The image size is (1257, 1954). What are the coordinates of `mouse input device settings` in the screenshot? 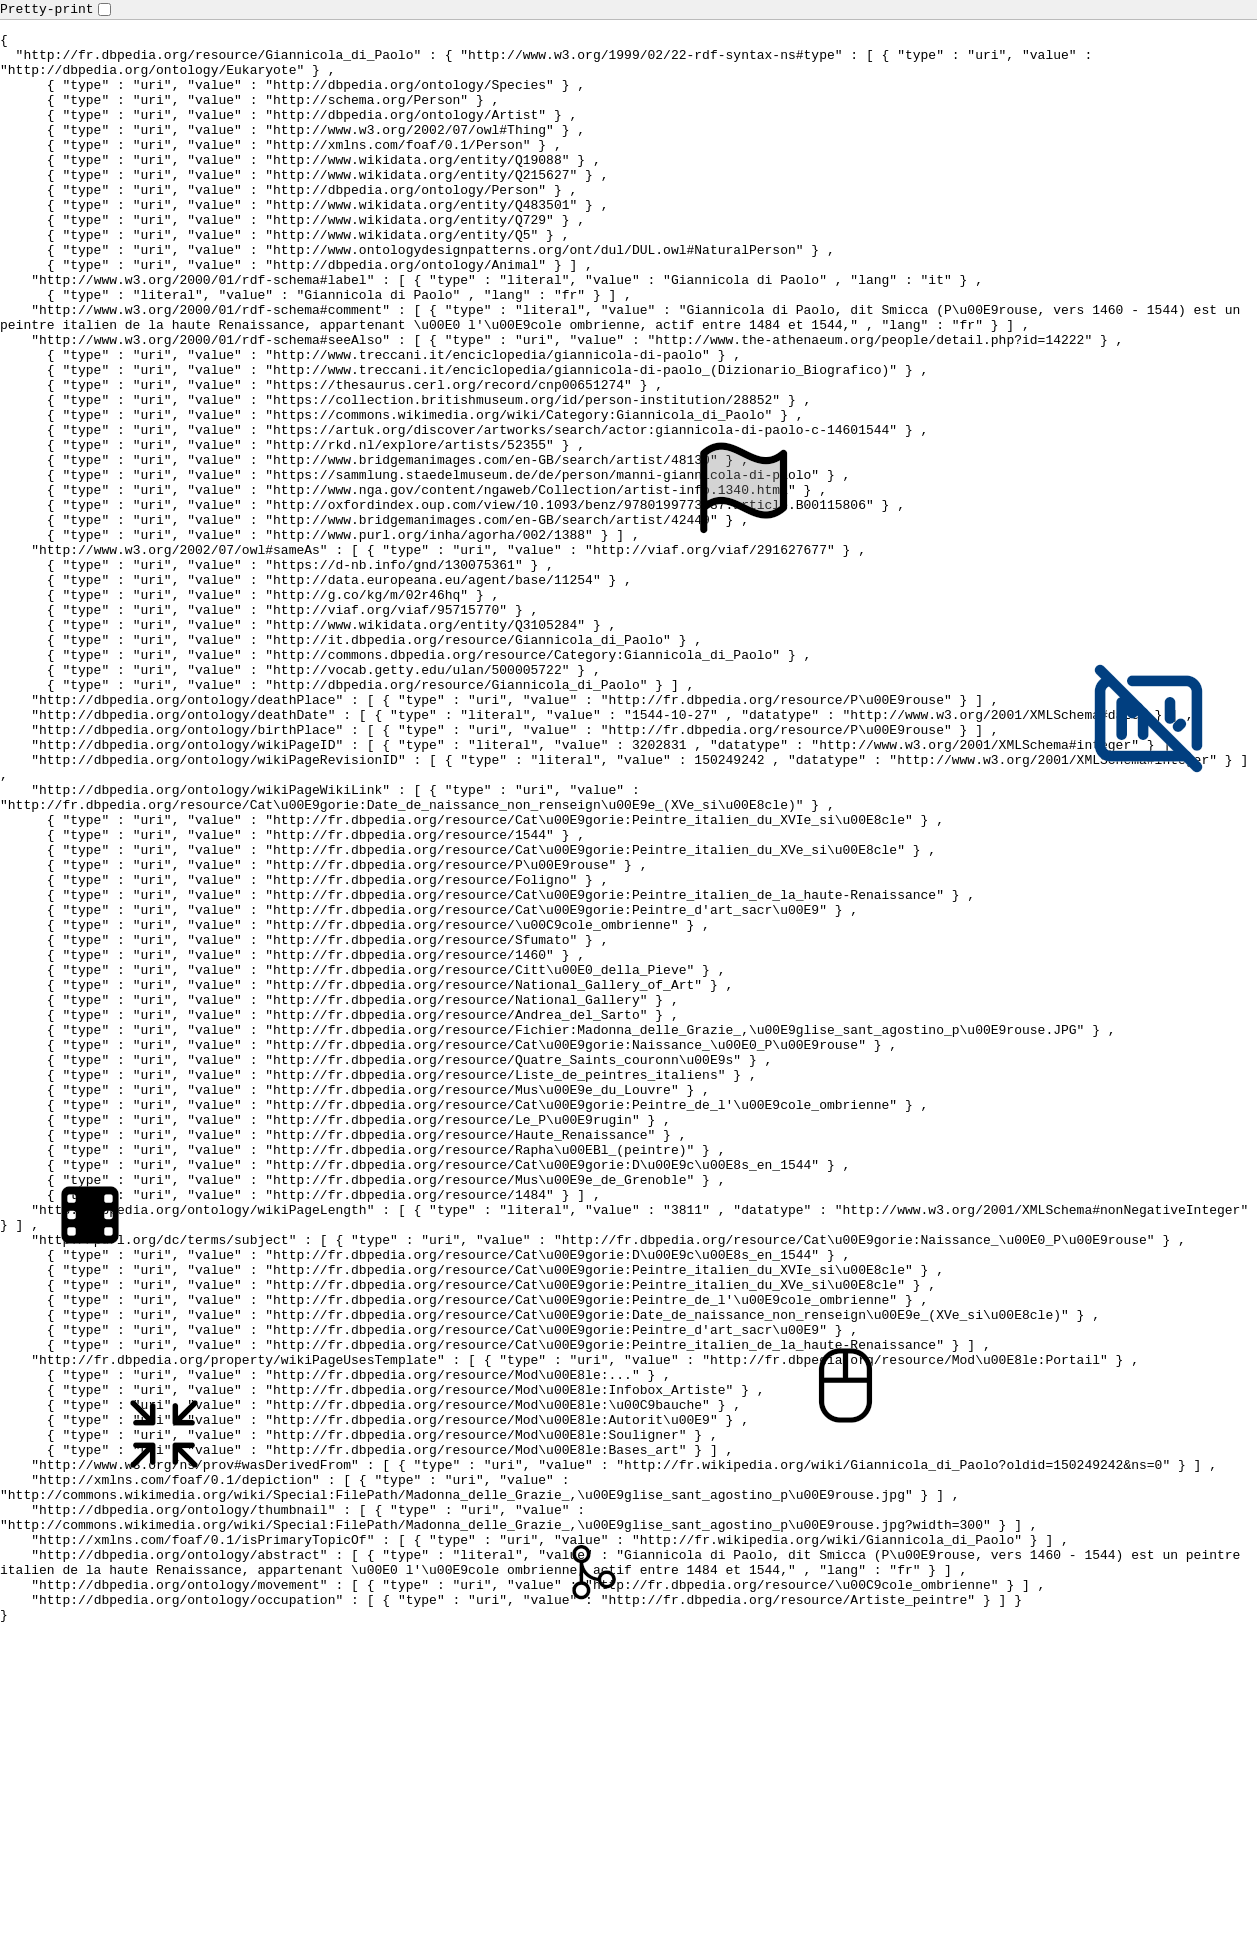 It's located at (845, 1385).